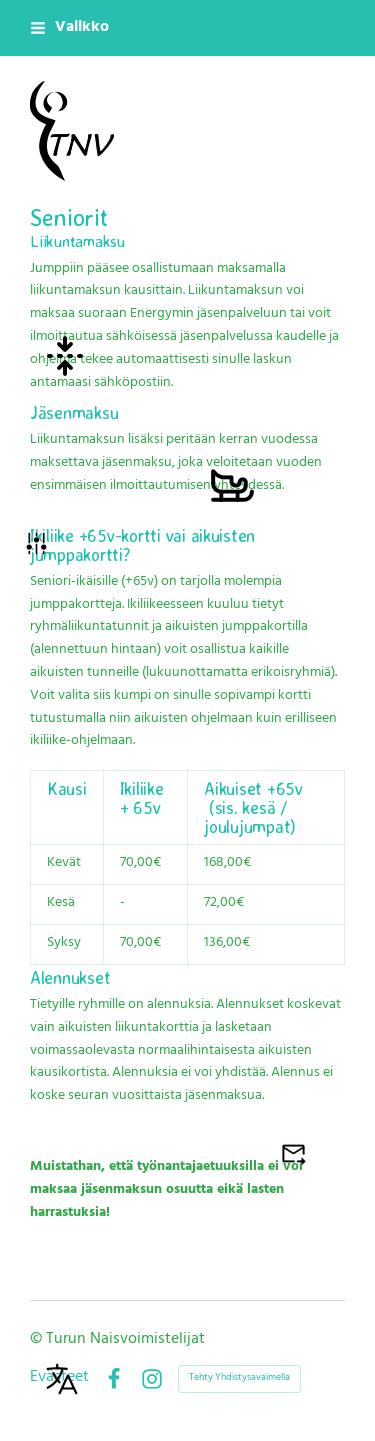 The width and height of the screenshot is (375, 1441). I want to click on change language settings, so click(62, 1379).